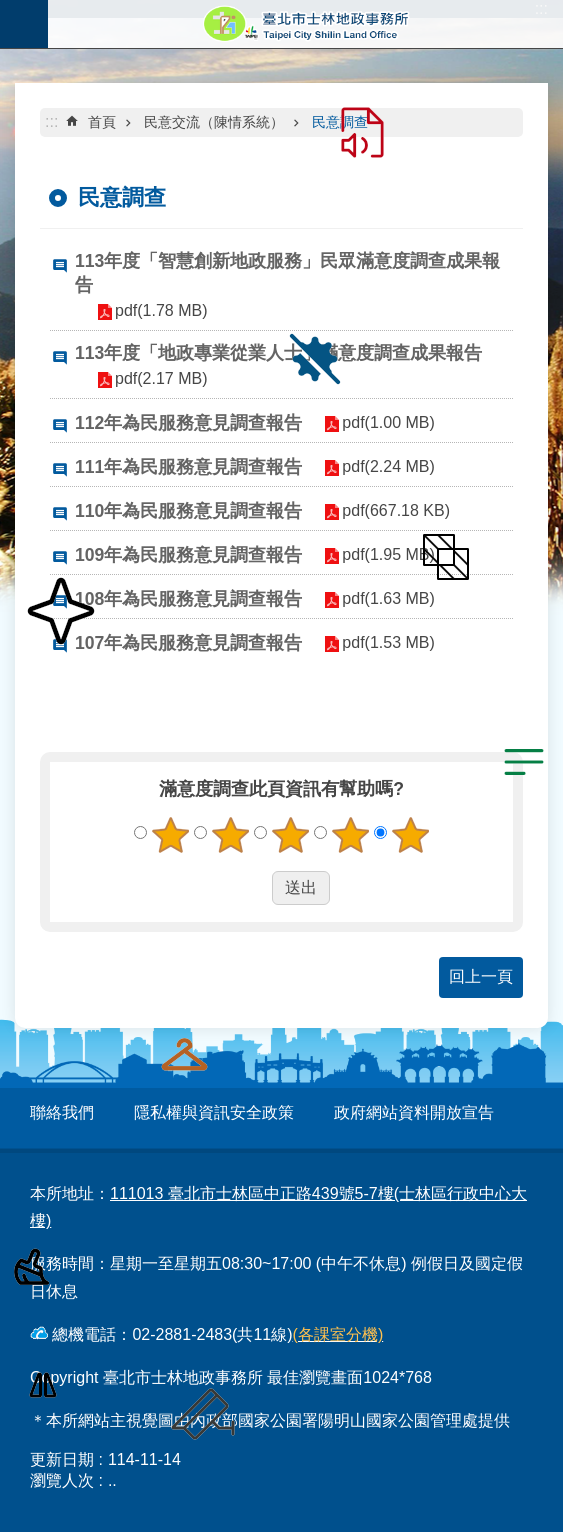 This screenshot has width=563, height=1532. What do you see at coordinates (203, 1418) in the screenshot?
I see `access security camera settings` at bounding box center [203, 1418].